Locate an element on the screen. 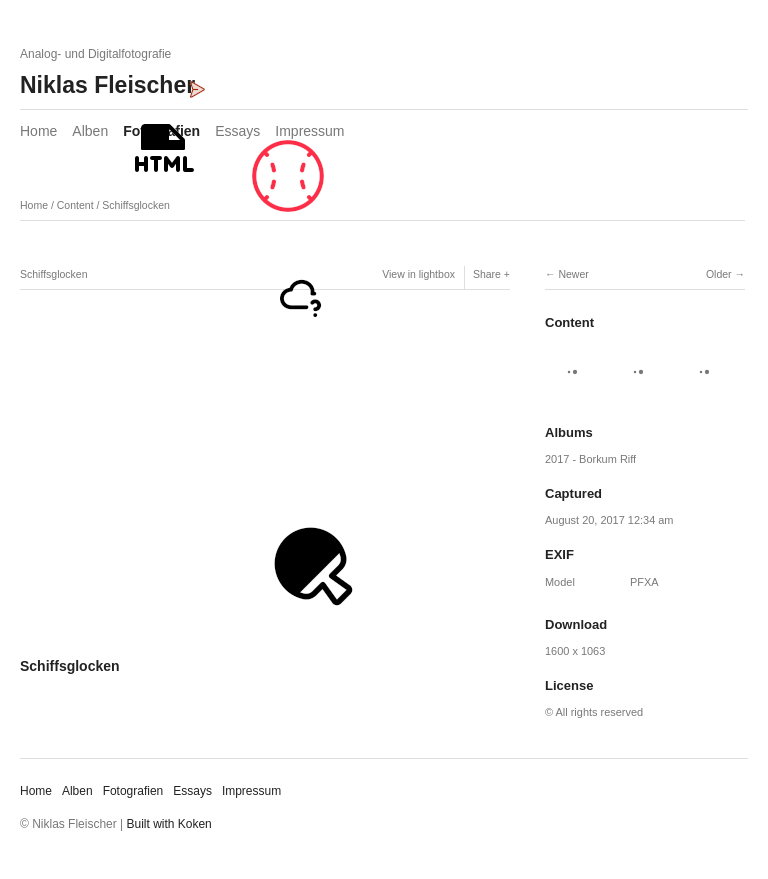 This screenshot has height=879, width=768. cloud storage help or support is located at coordinates (301, 295).